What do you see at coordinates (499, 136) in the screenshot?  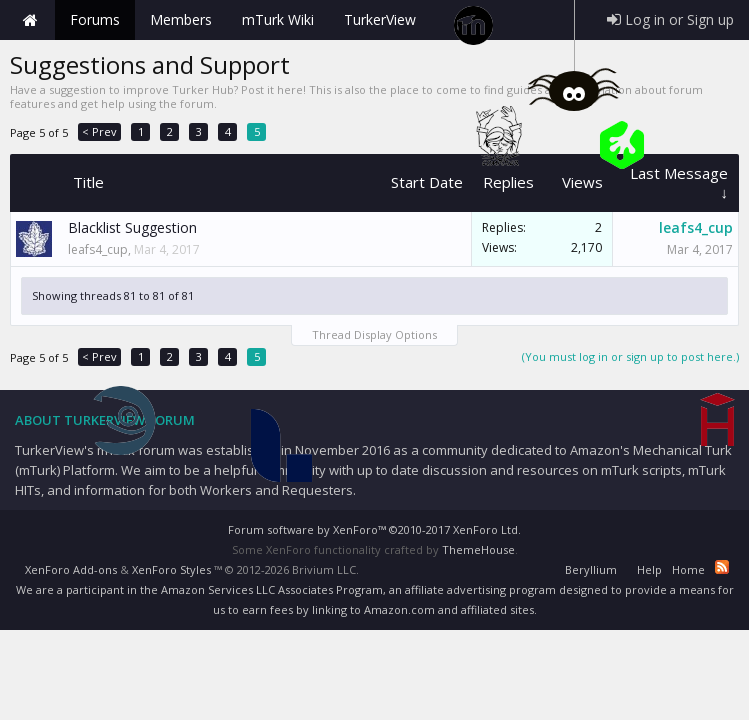 I see `visit the Composer website or documentation` at bounding box center [499, 136].